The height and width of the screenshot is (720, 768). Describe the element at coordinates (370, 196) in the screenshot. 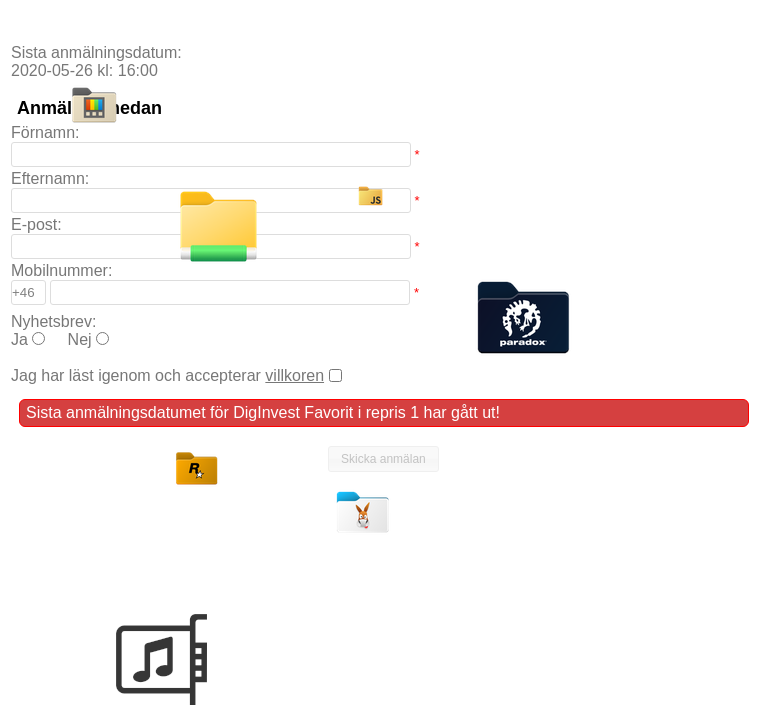

I see `open javascript project folder` at that location.